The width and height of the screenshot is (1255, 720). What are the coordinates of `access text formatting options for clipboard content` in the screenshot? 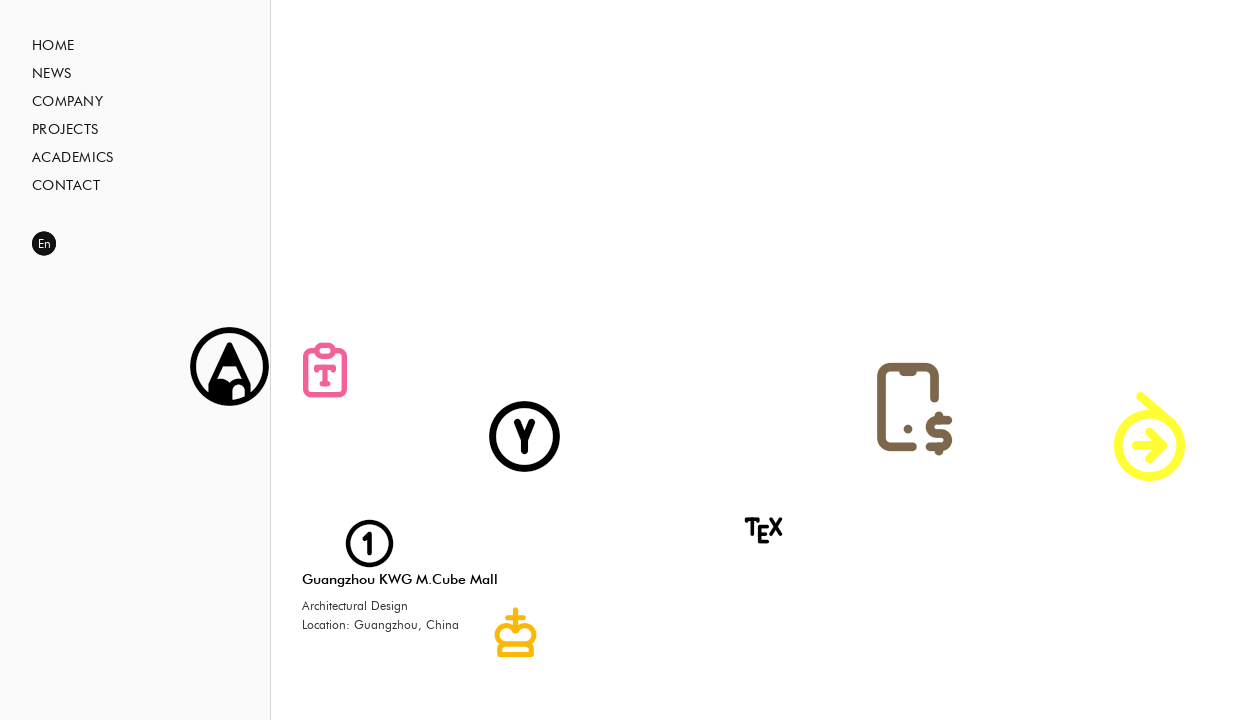 It's located at (325, 370).